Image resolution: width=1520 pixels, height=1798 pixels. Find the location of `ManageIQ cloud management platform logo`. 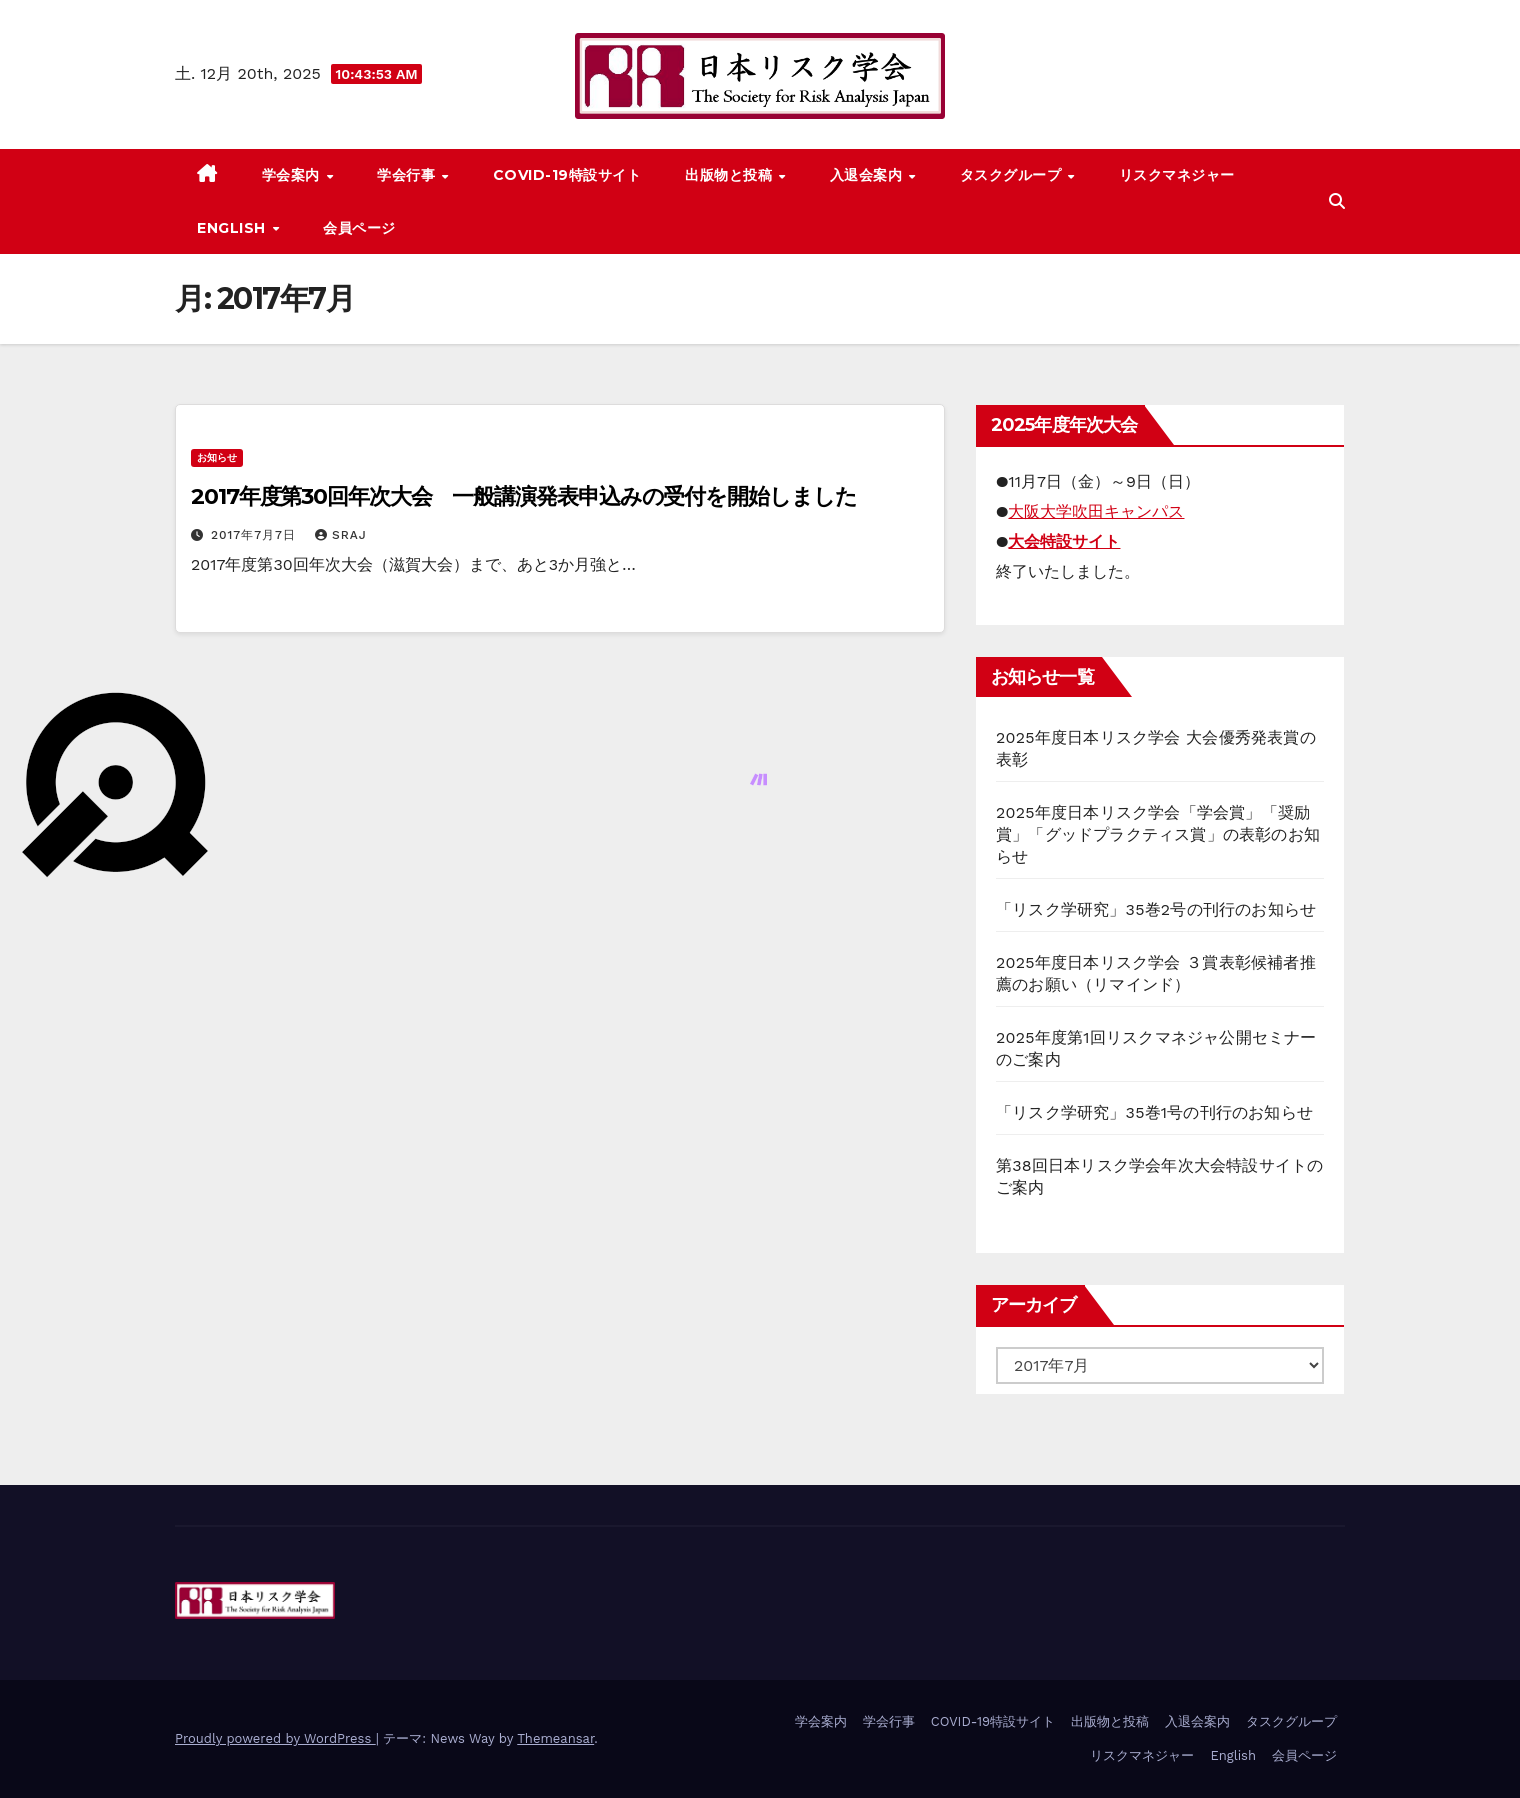

ManageIQ cloud management platform logo is located at coordinates (115, 785).